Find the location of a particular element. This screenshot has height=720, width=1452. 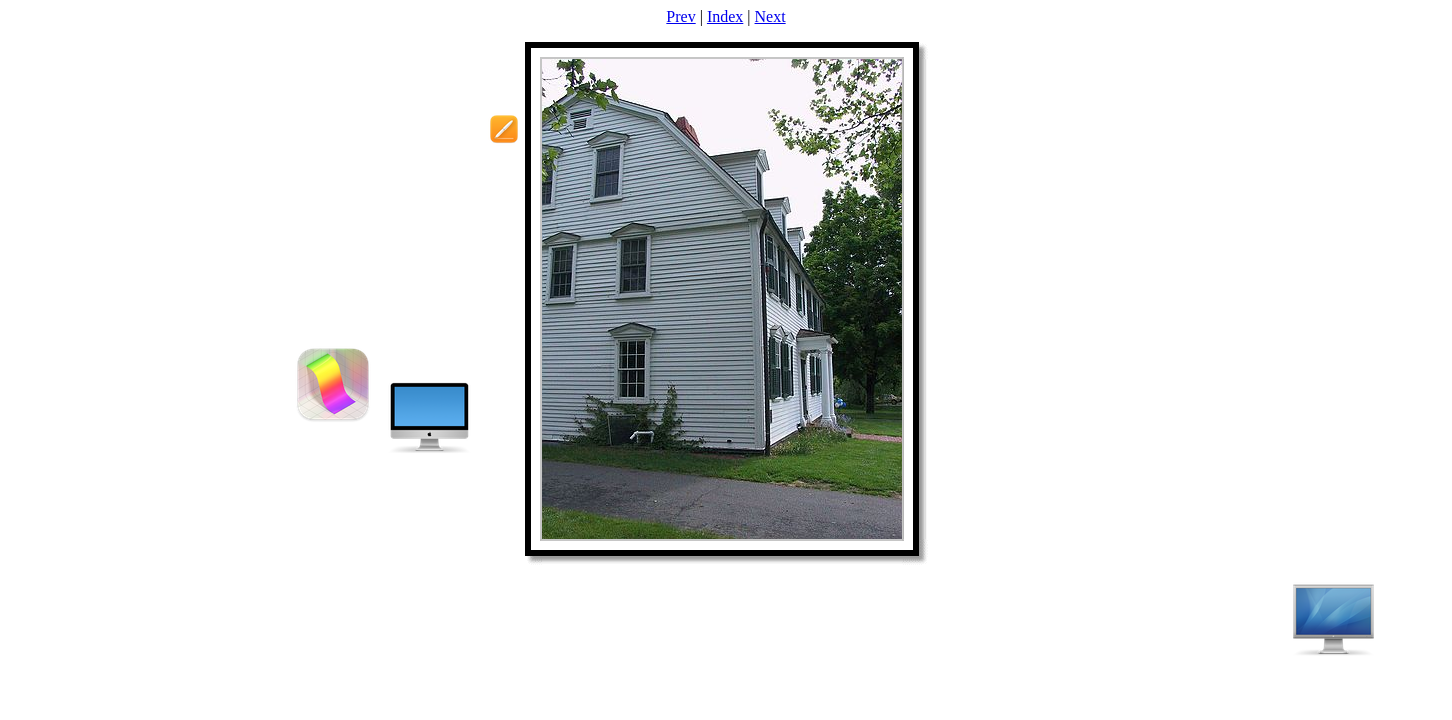

represents this mac in system preferences or network settings is located at coordinates (429, 406).